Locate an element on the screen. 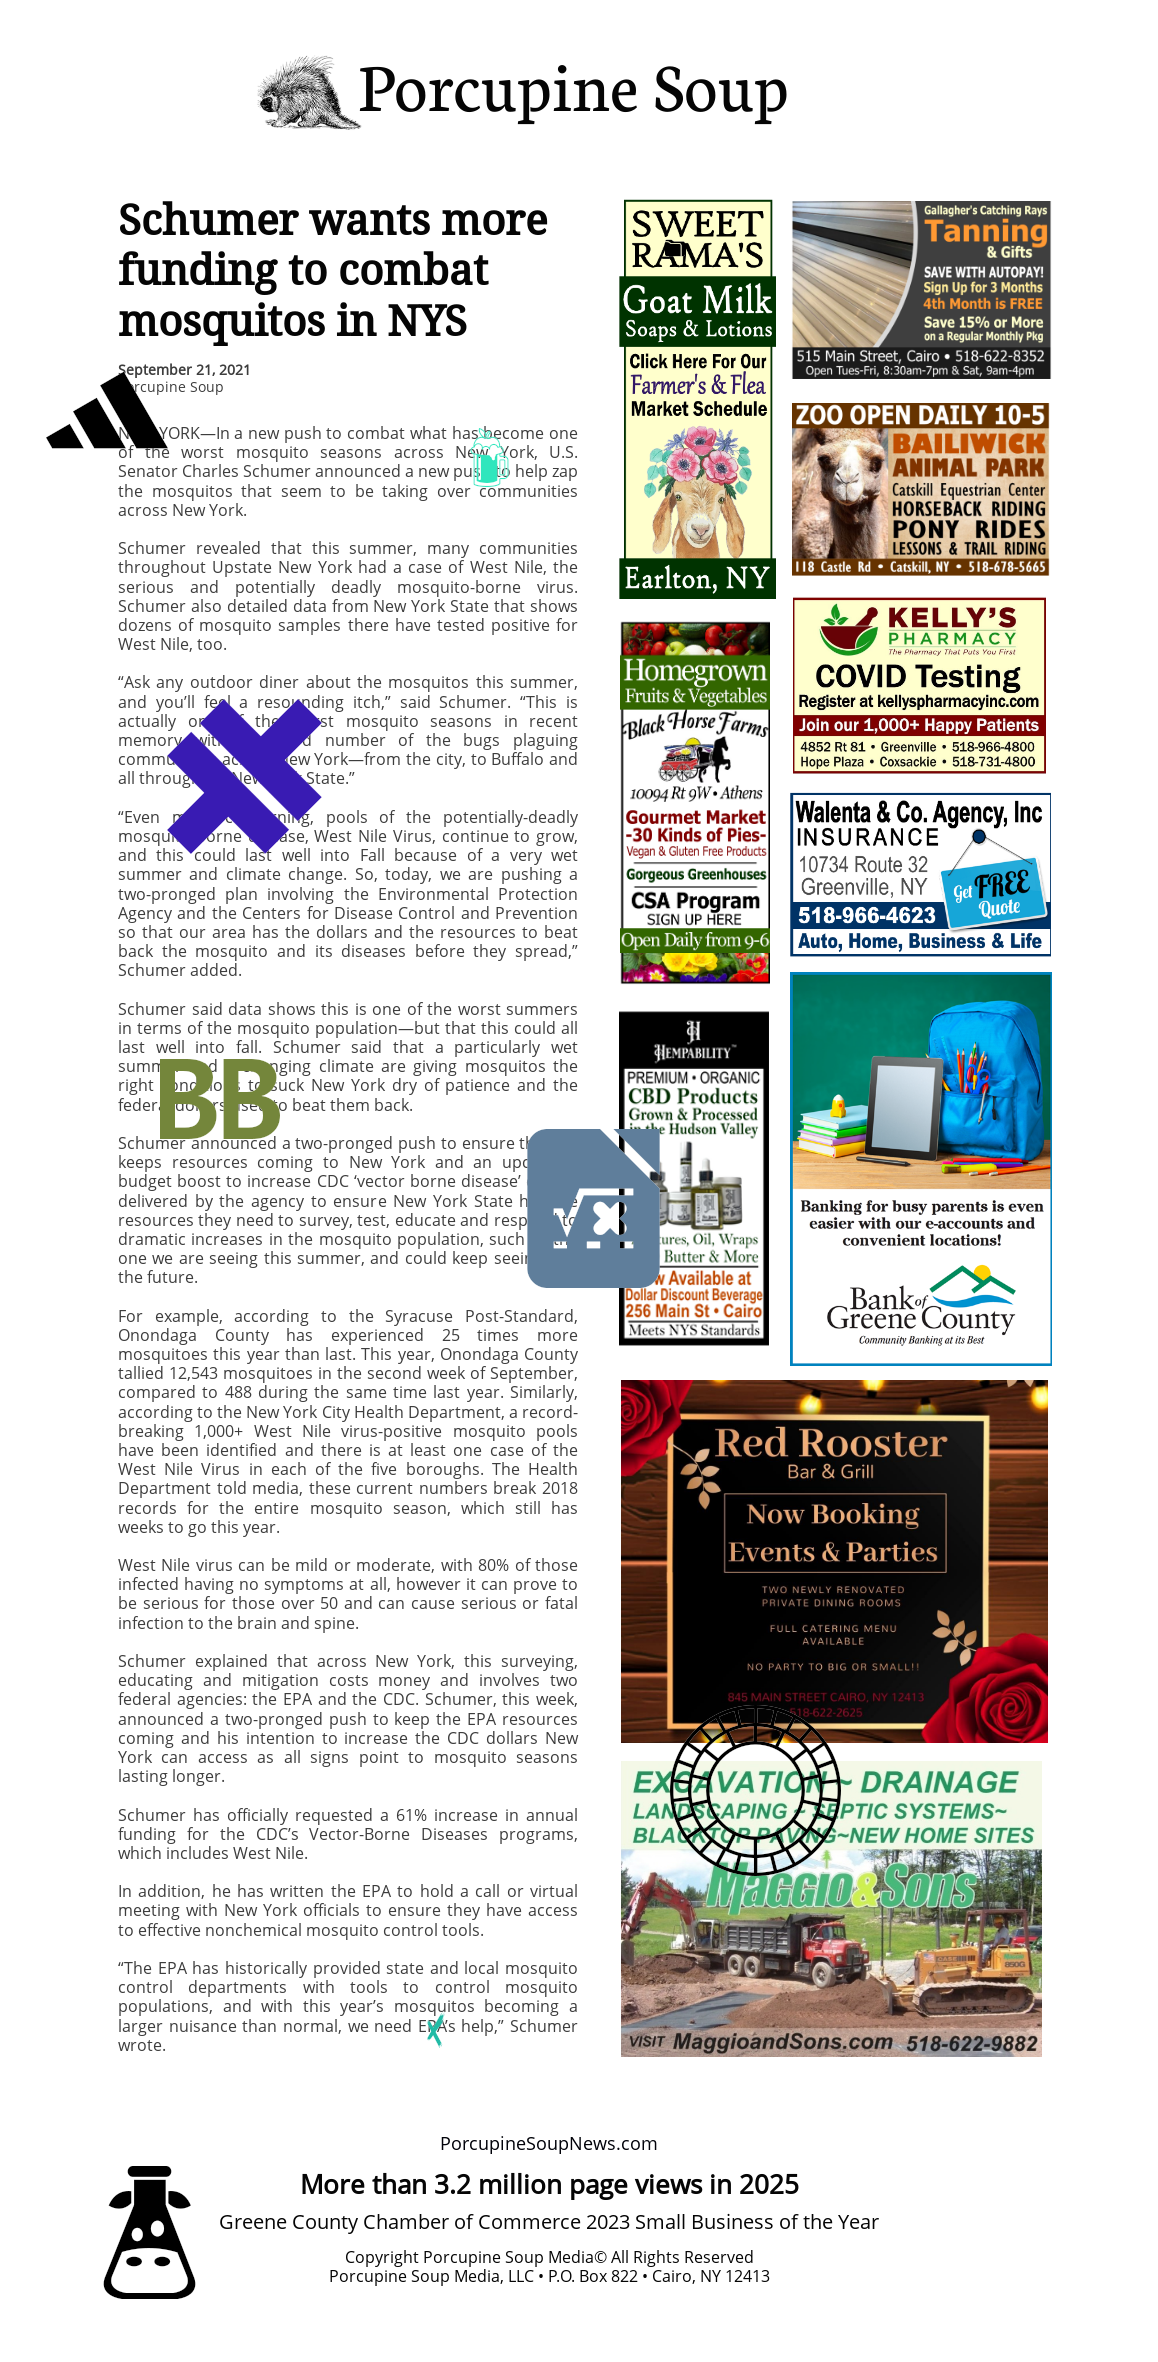 The image size is (1158, 2362). open the VSCO photo editing app is located at coordinates (755, 1790).